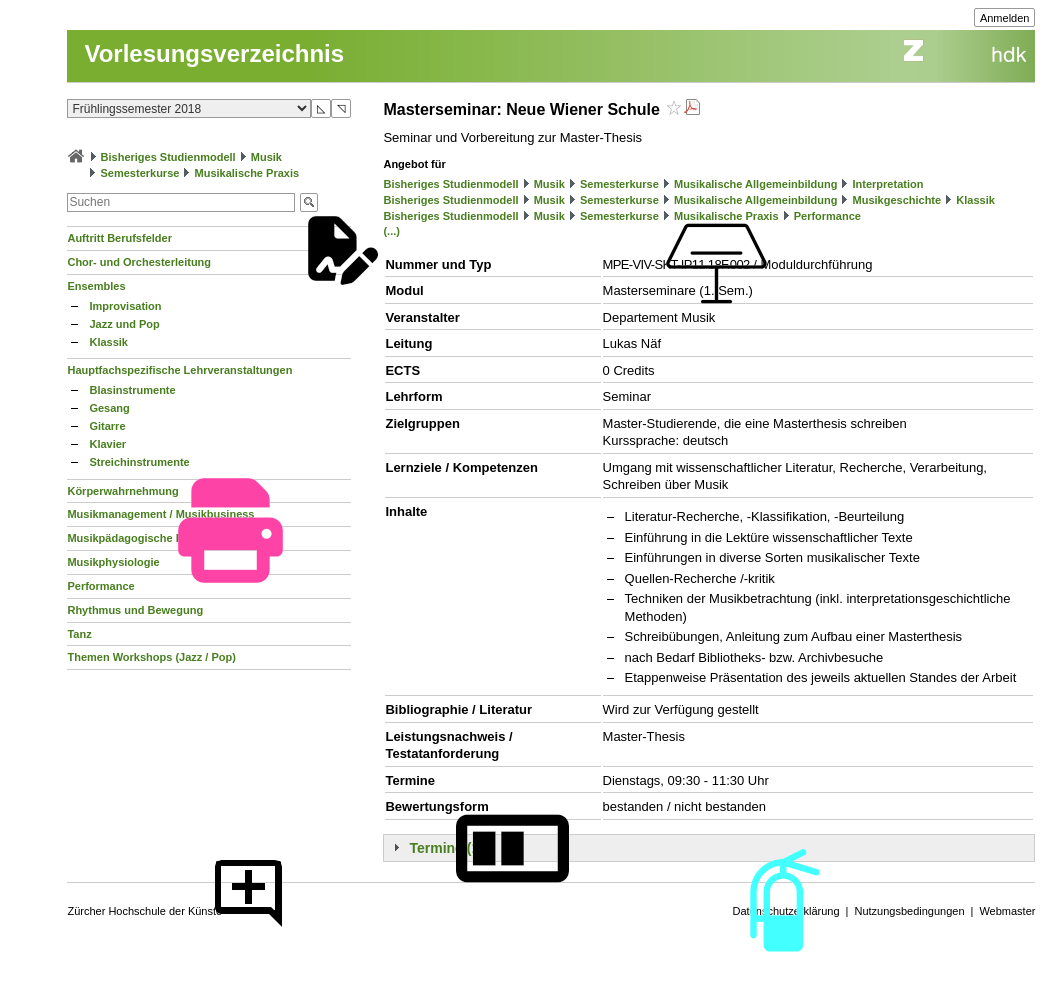 The width and height of the screenshot is (1049, 988). I want to click on add a new comment, so click(248, 893).